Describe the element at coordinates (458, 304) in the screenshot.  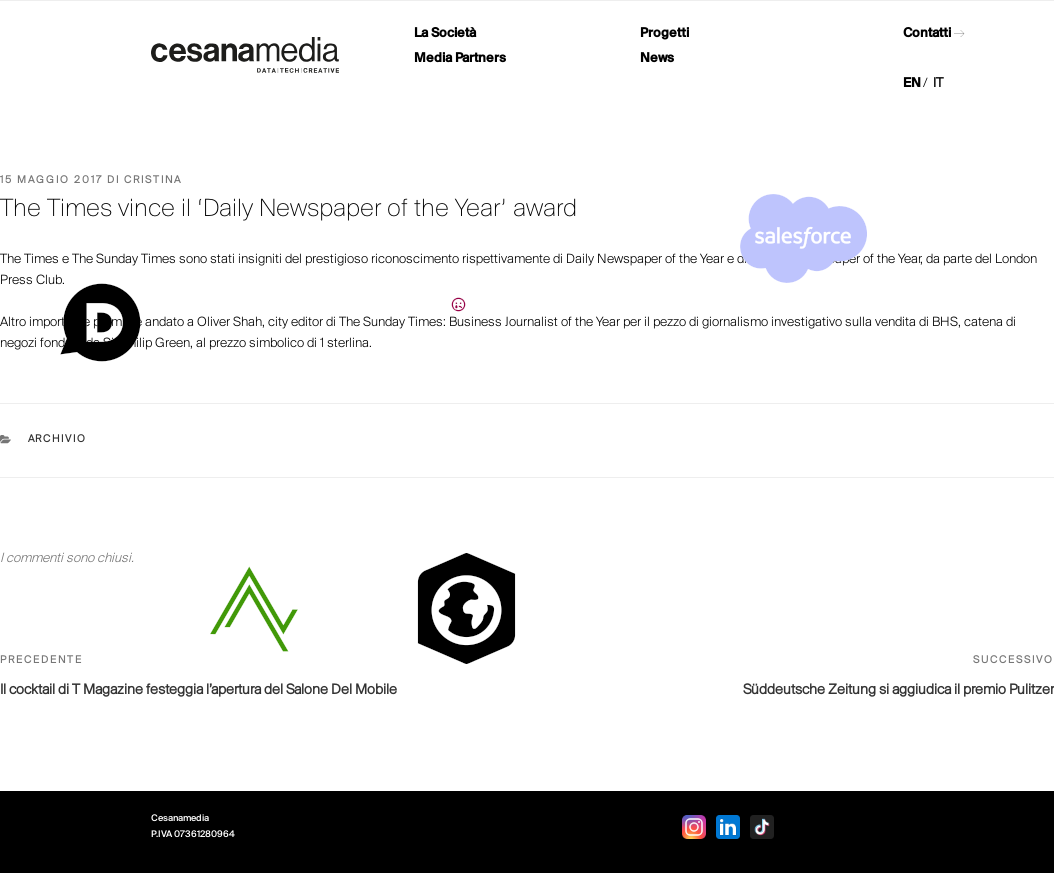
I see `indicates a sad or negative emotional state` at that location.